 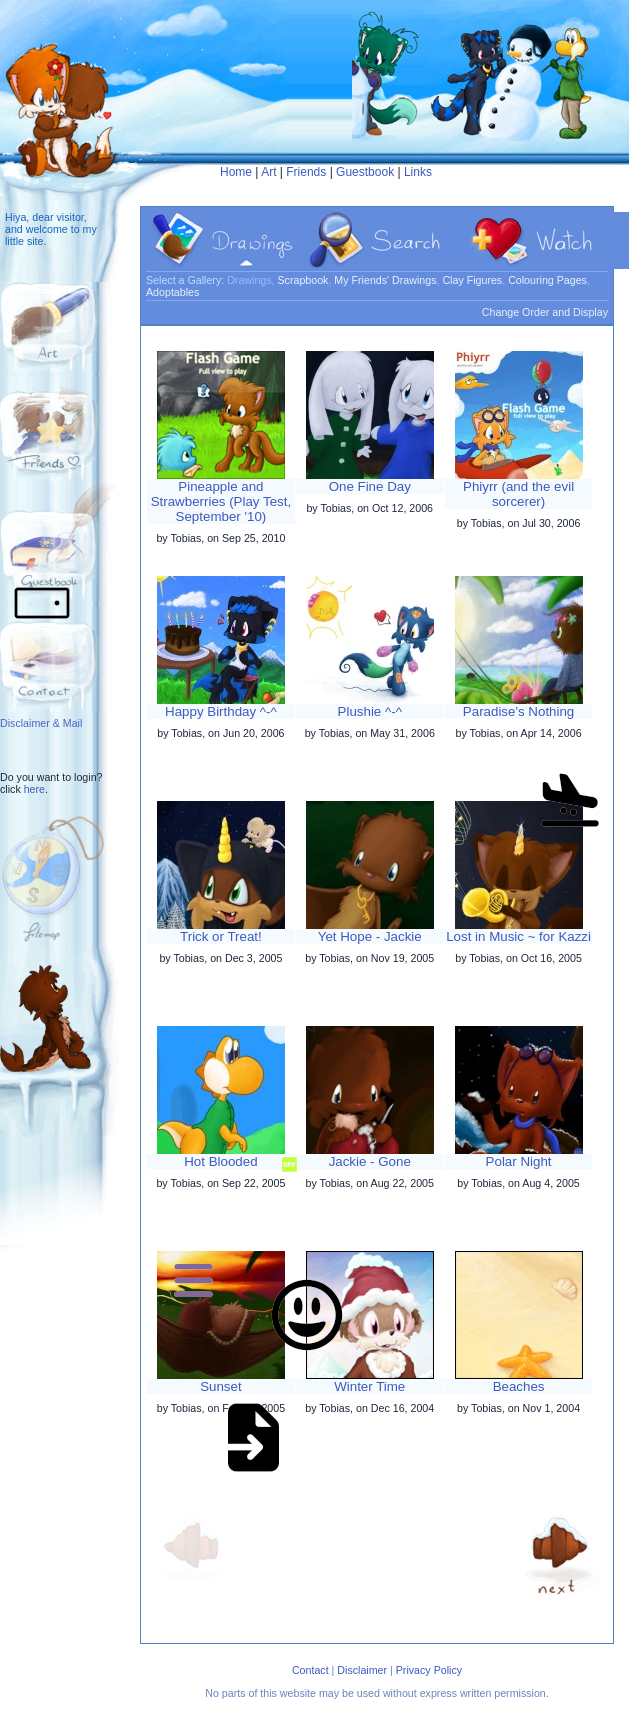 I want to click on indicates incoming or arriving flight, so click(x=570, y=801).